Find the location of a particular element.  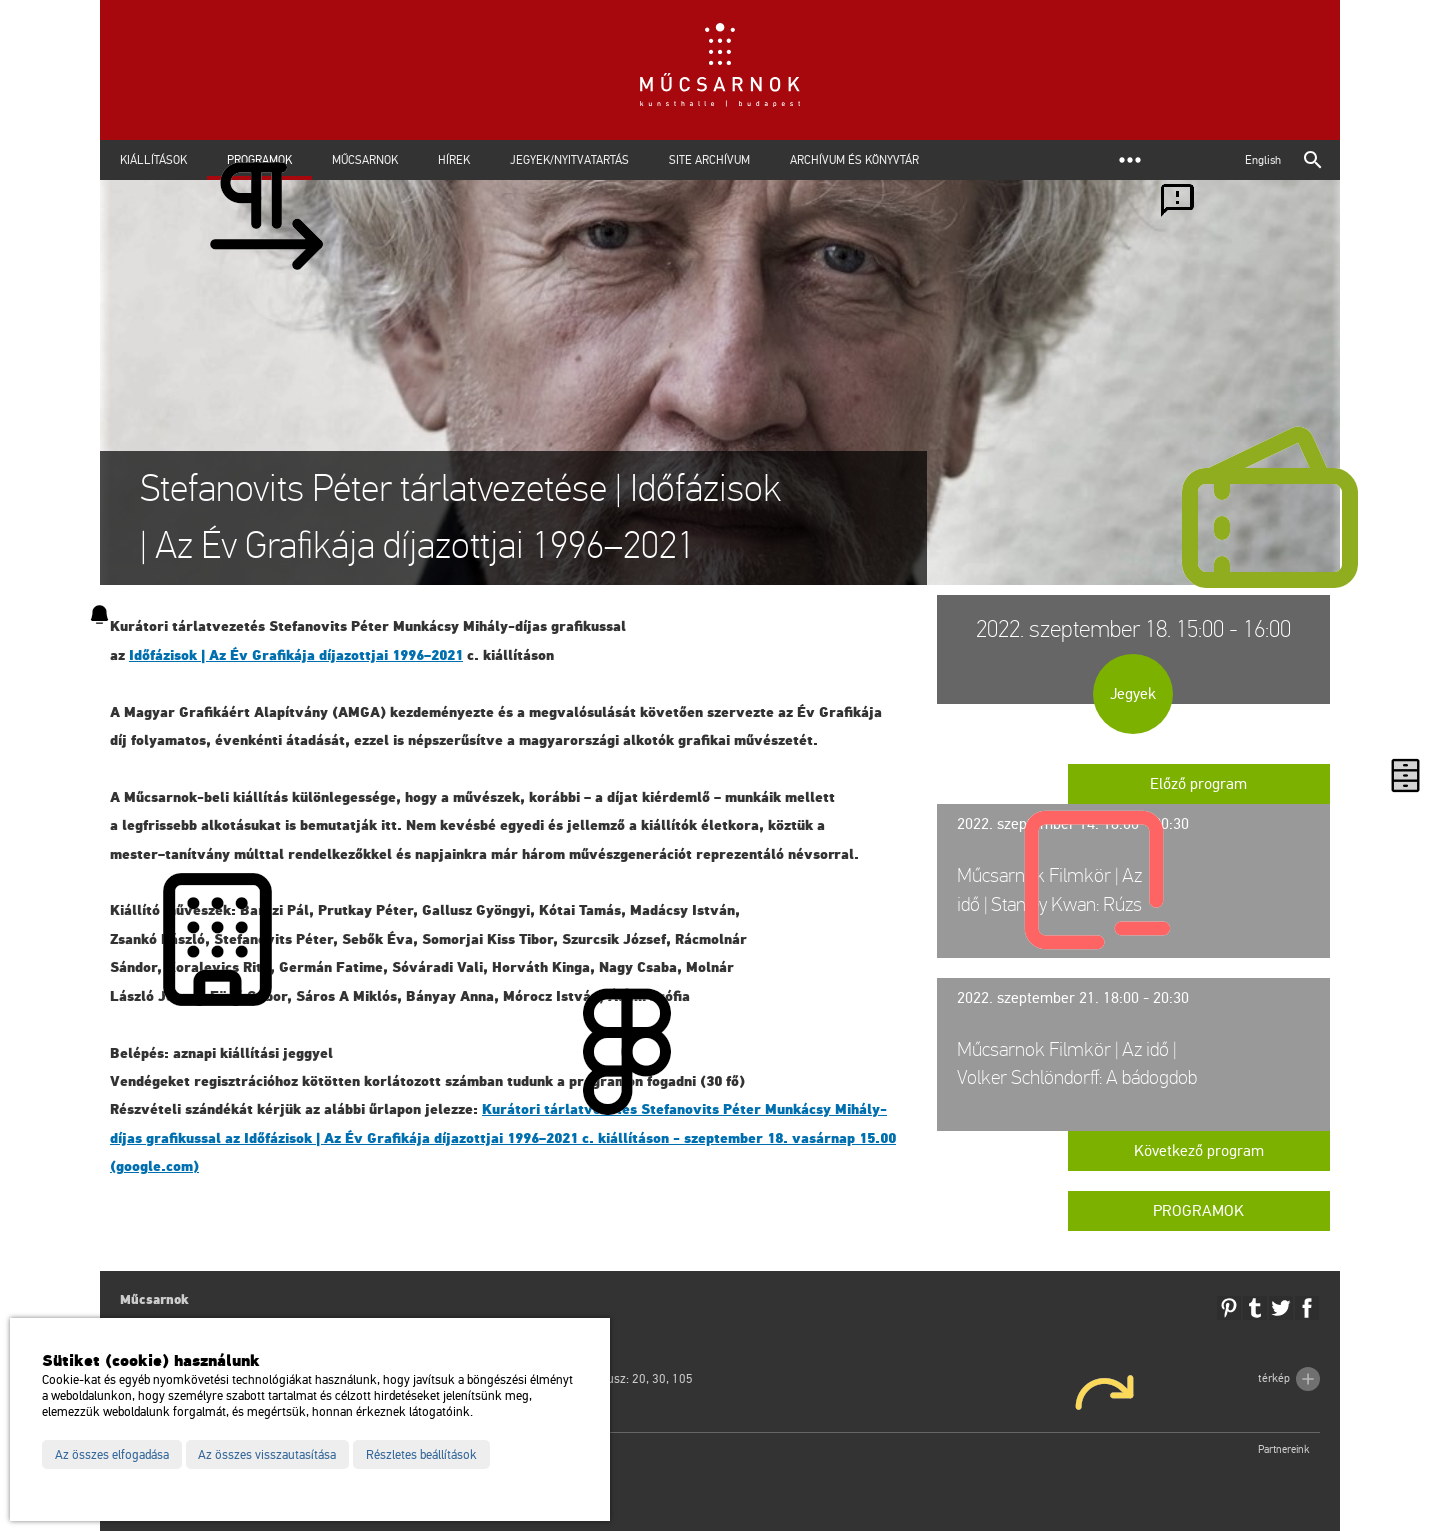

message failed to send is located at coordinates (1177, 200).